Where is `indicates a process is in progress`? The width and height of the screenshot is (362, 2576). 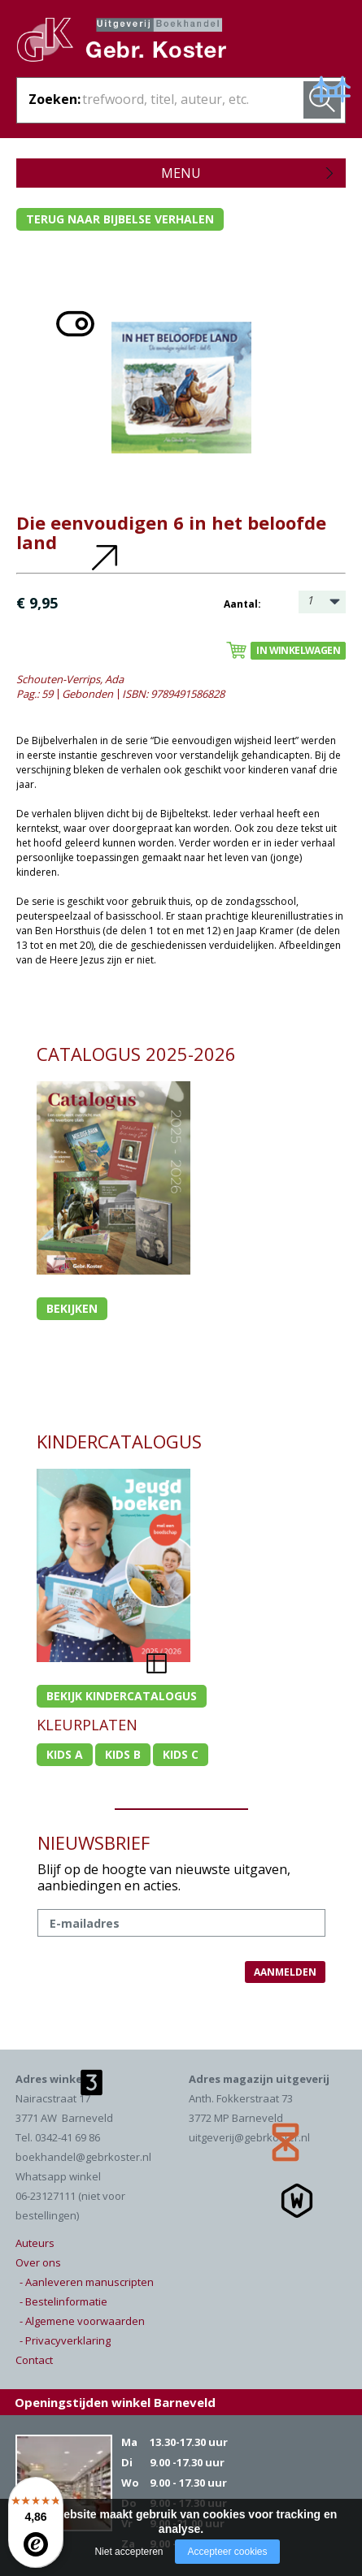 indicates a process is in progress is located at coordinates (286, 2142).